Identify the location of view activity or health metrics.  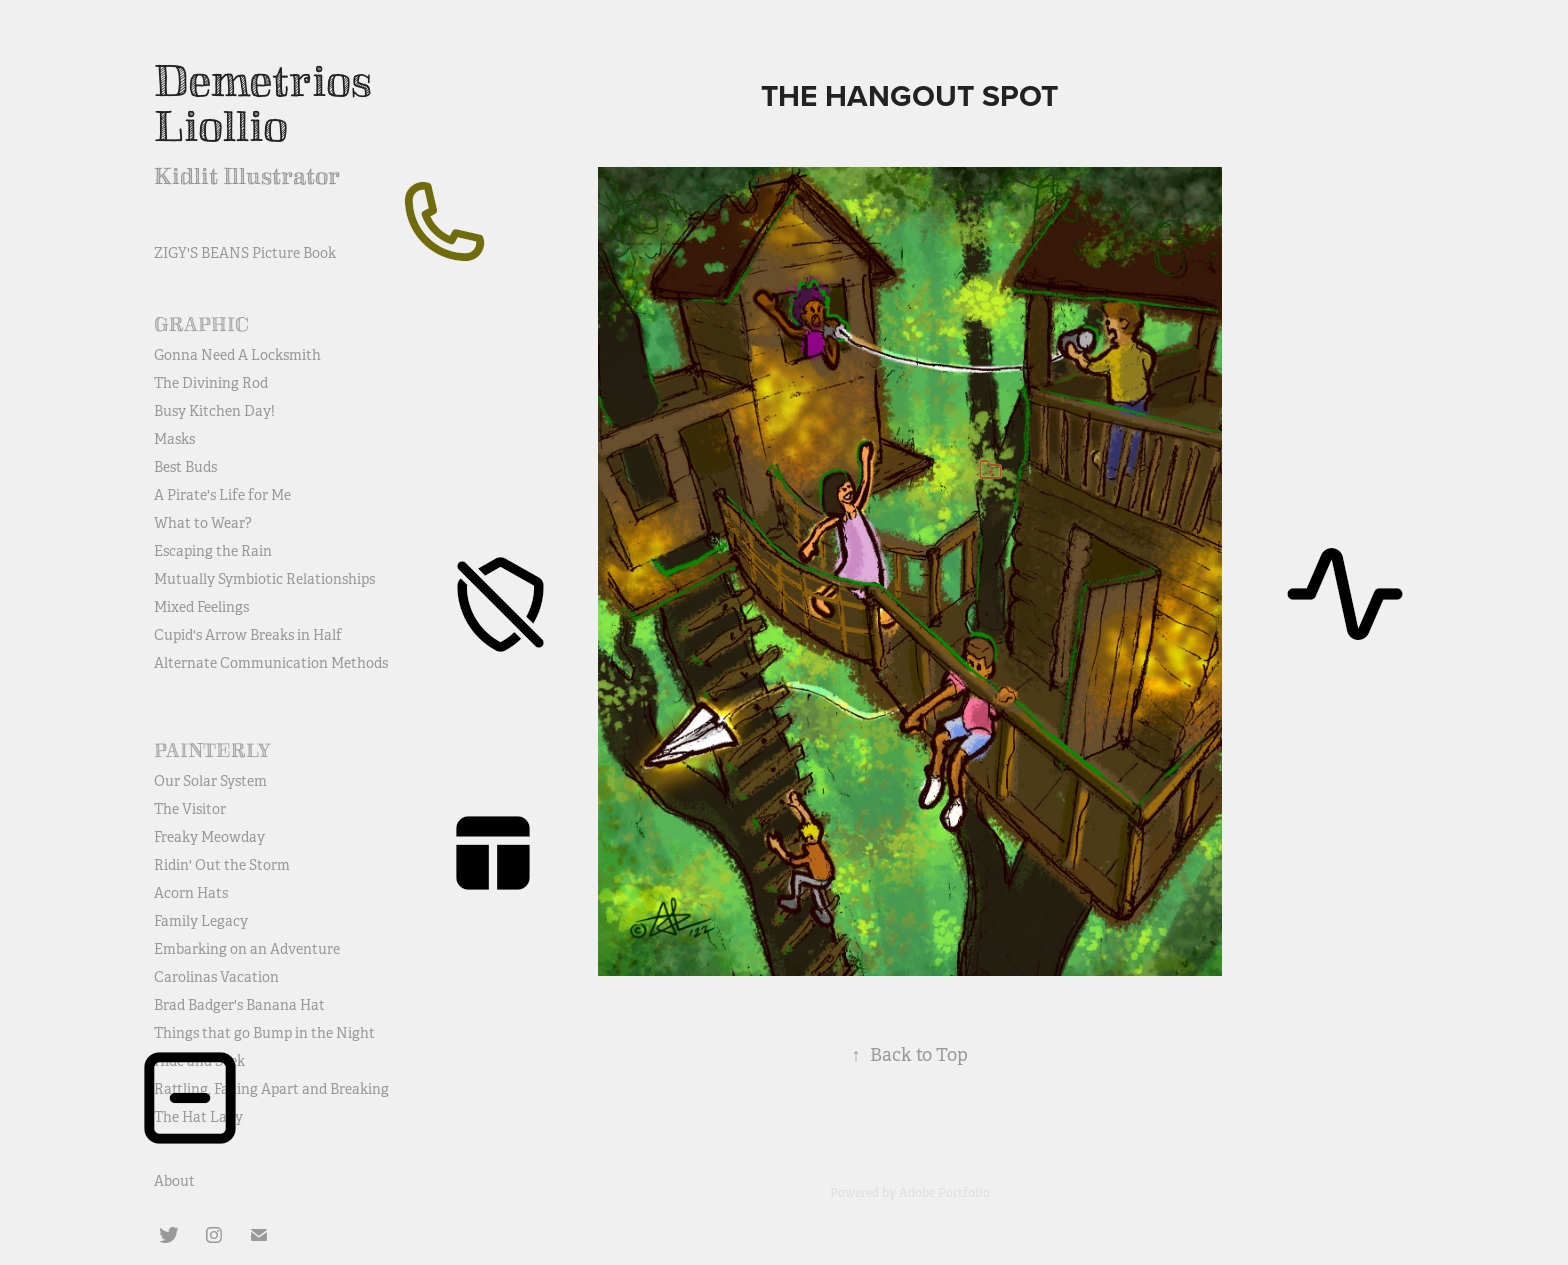
(1345, 594).